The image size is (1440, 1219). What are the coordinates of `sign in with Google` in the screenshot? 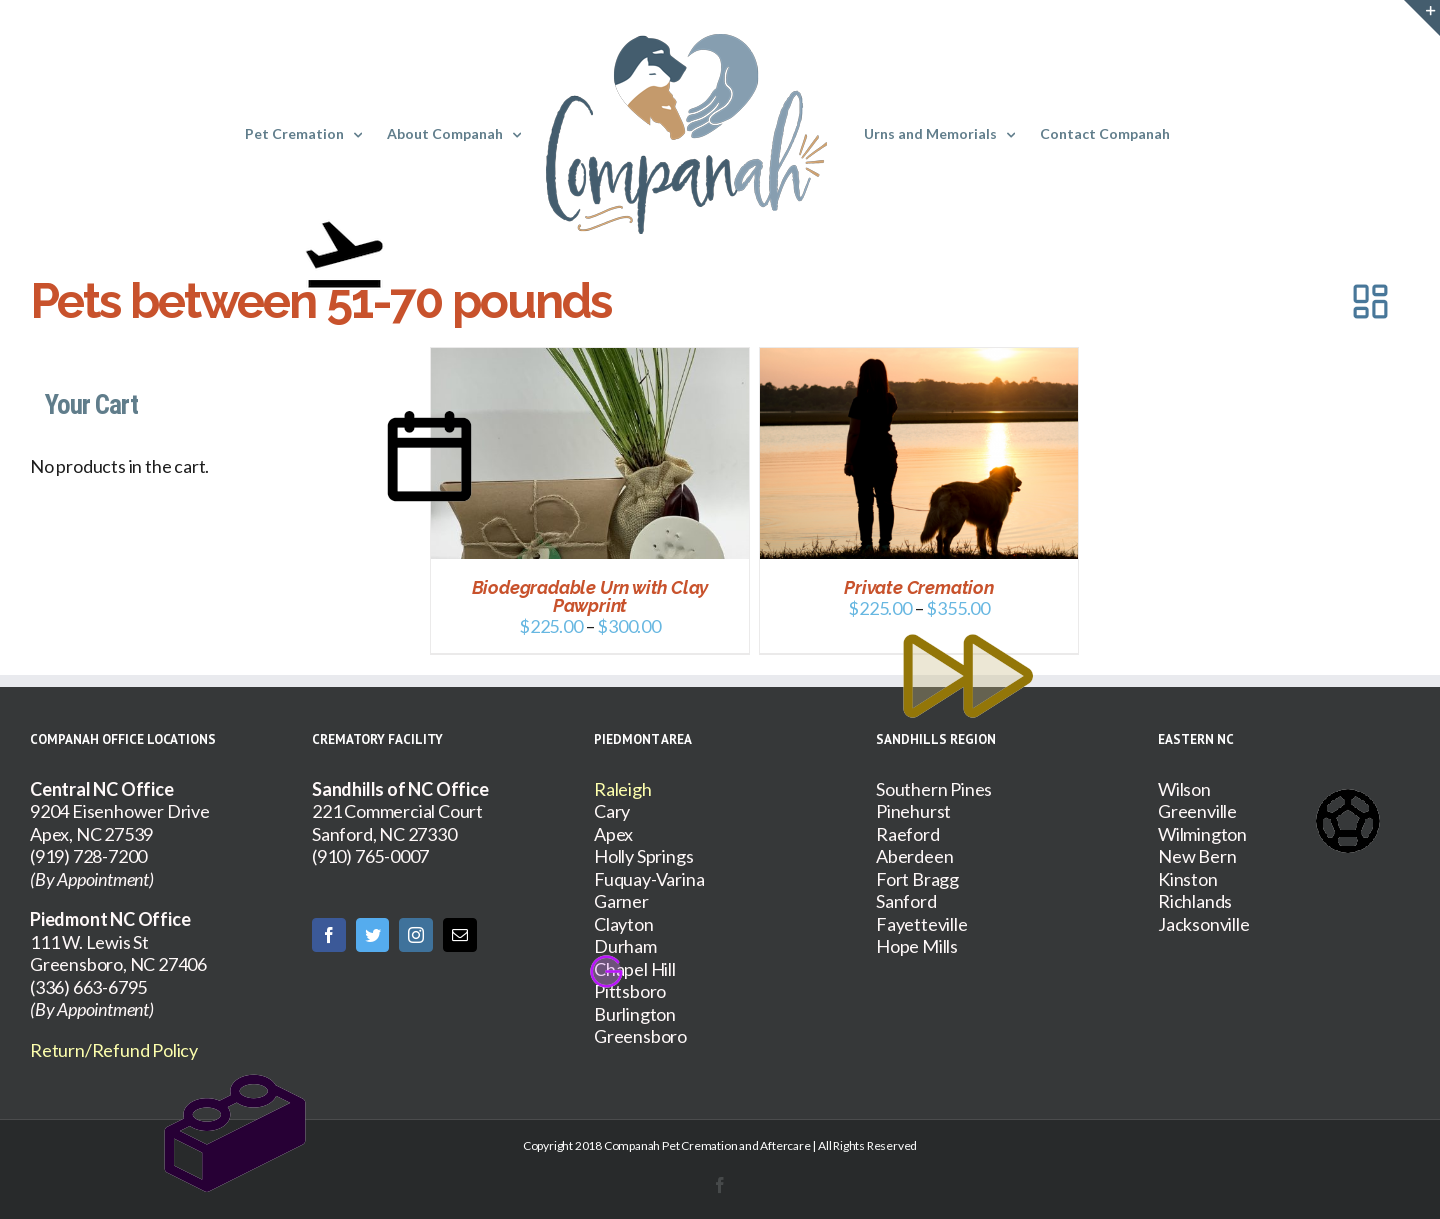 It's located at (606, 971).